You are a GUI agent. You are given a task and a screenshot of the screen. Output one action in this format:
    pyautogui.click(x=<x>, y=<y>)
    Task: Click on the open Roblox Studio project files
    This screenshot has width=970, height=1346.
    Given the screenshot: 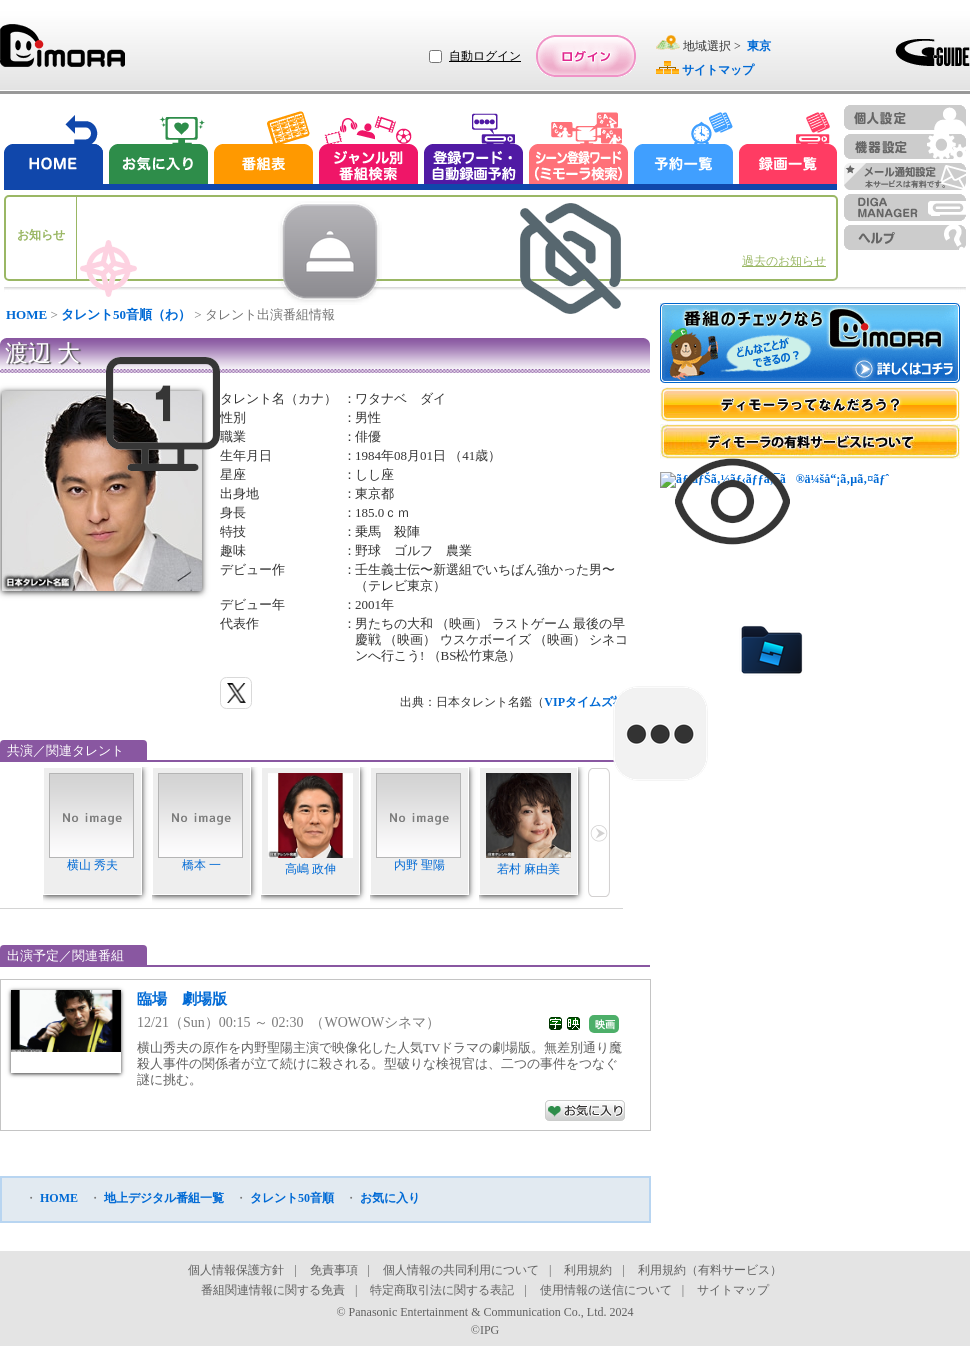 What is the action you would take?
    pyautogui.click(x=771, y=651)
    